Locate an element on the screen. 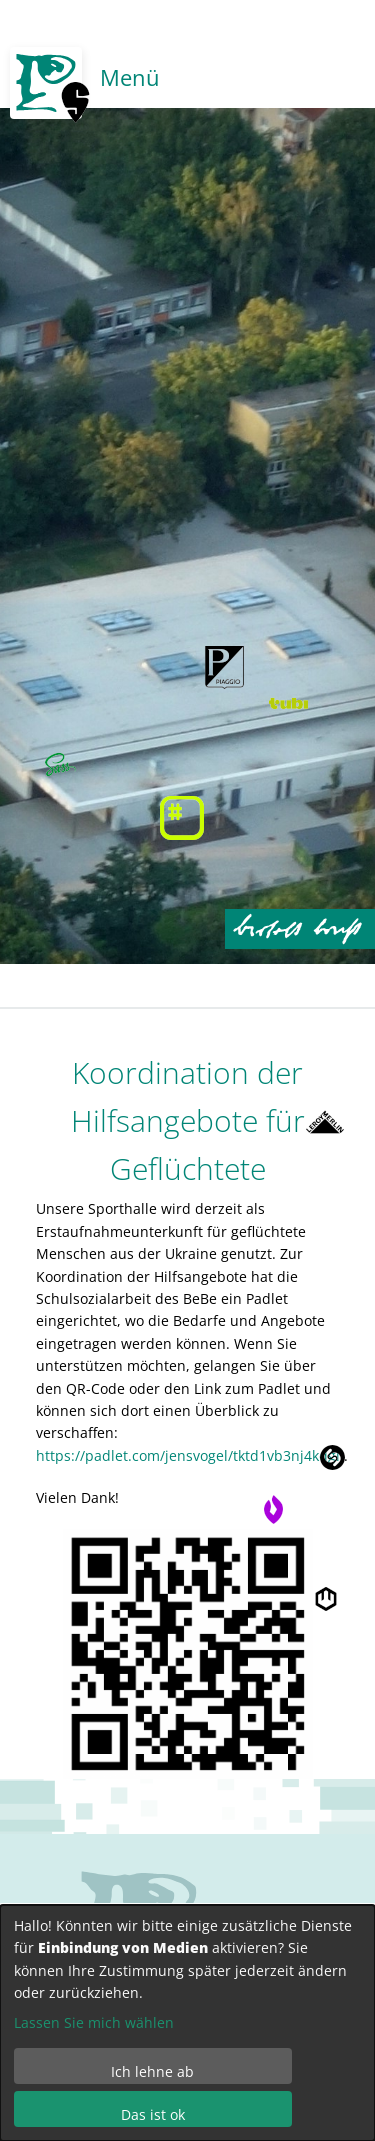  open the Swiggy food delivery app is located at coordinates (75, 102).